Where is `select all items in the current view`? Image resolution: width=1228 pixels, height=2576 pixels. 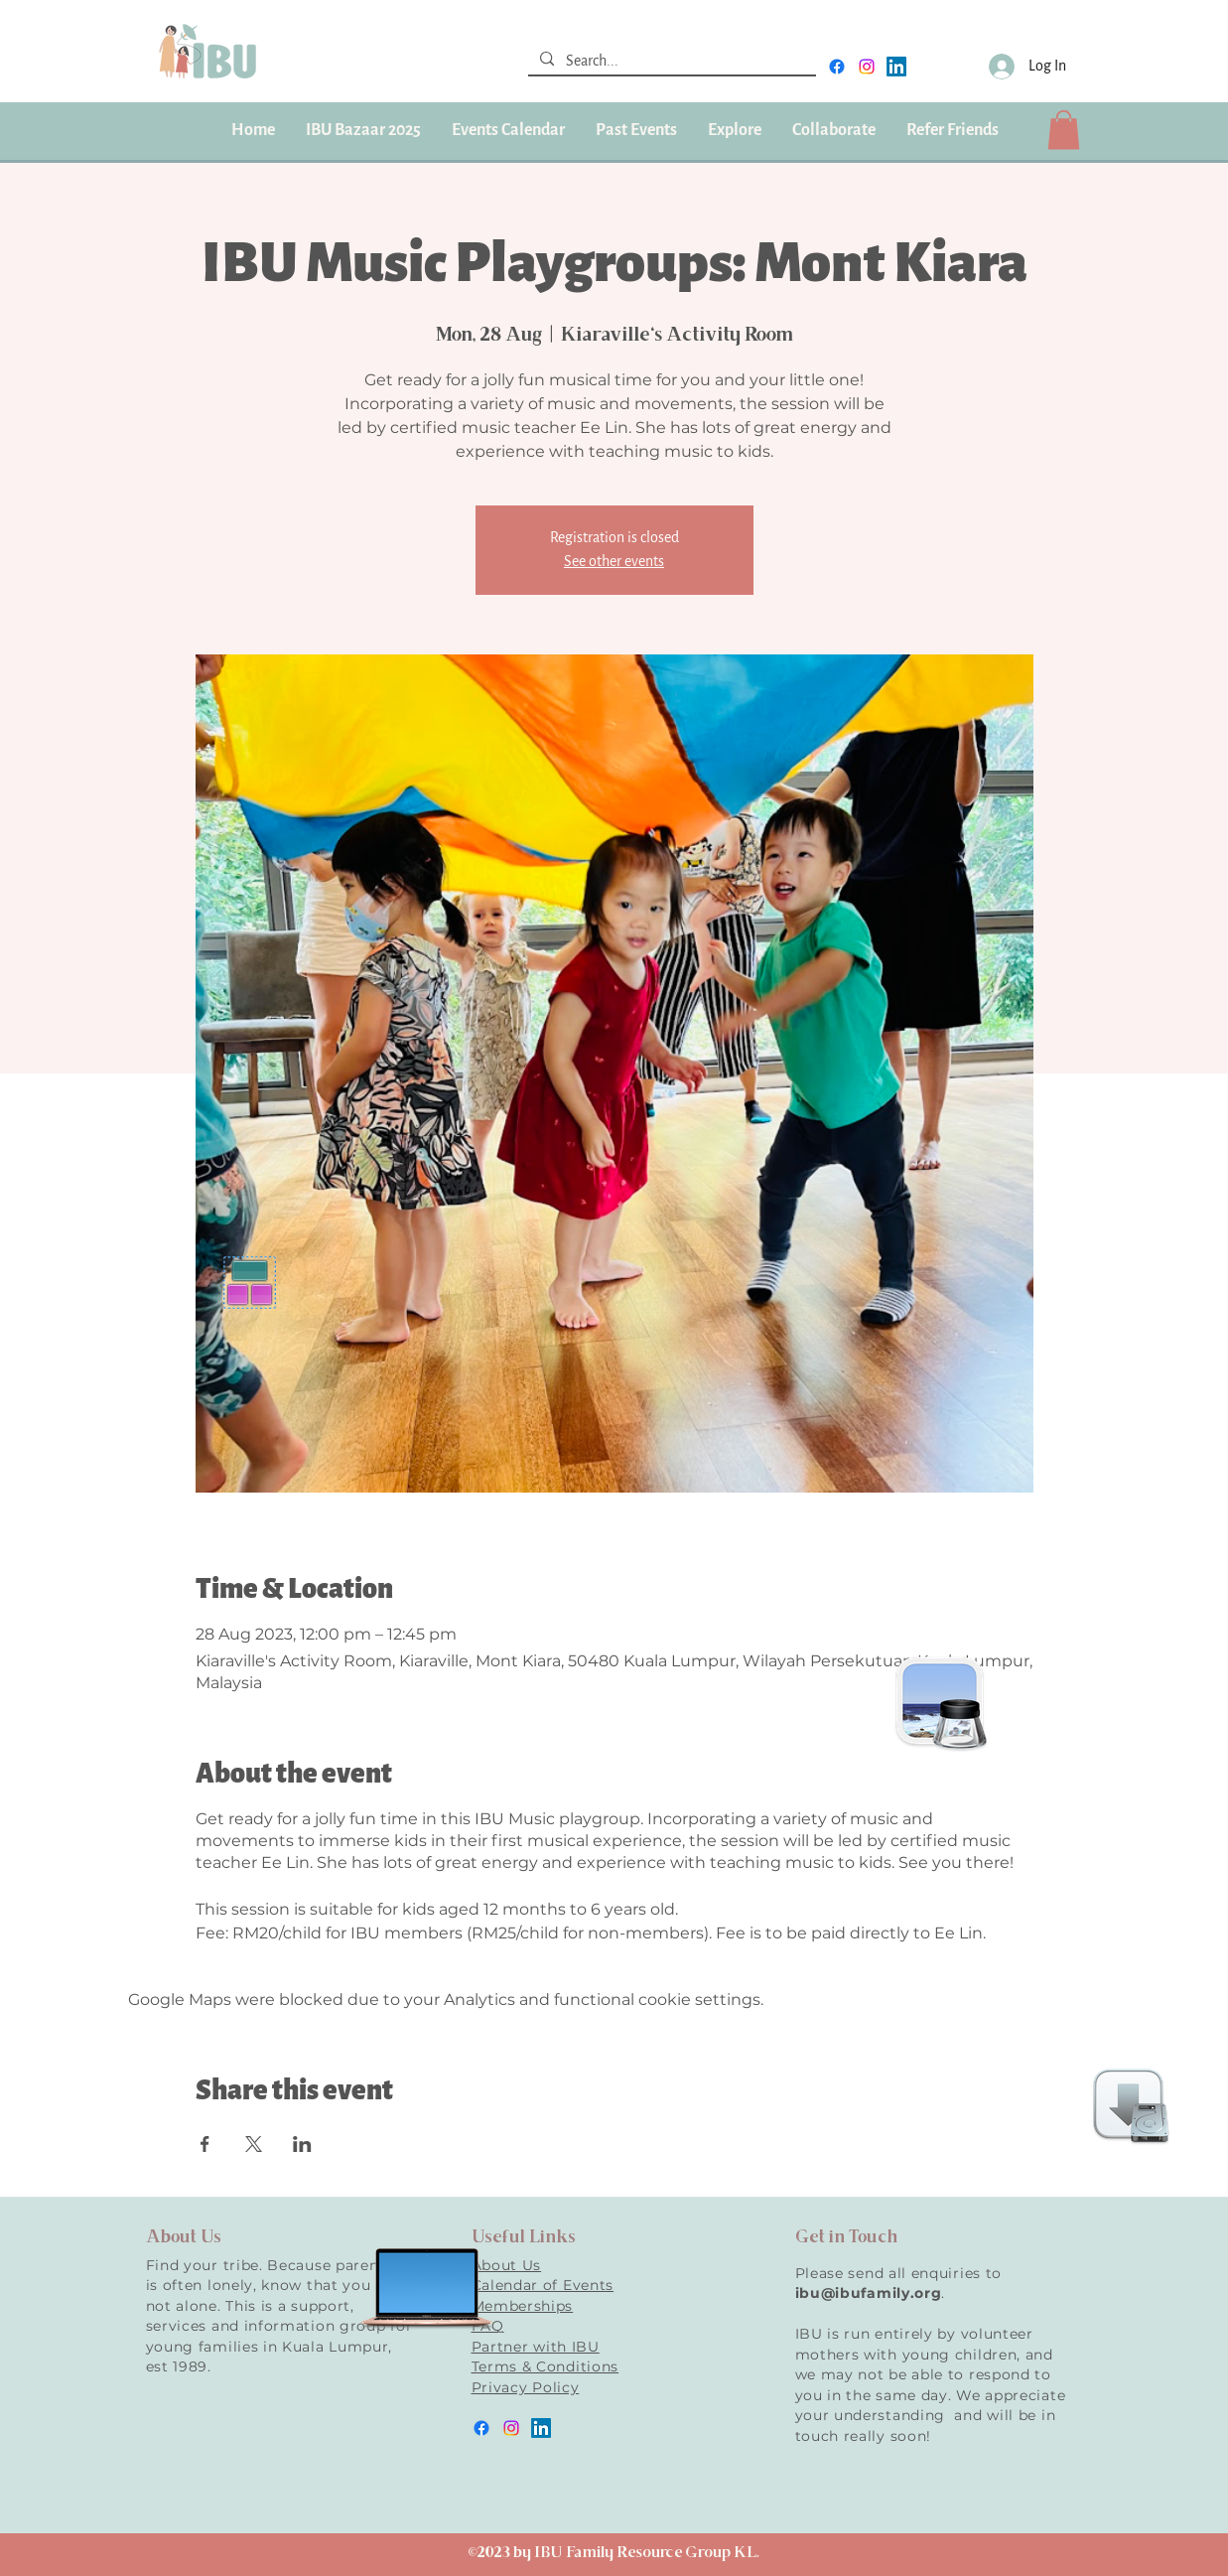 select all items in the current view is located at coordinates (249, 1282).